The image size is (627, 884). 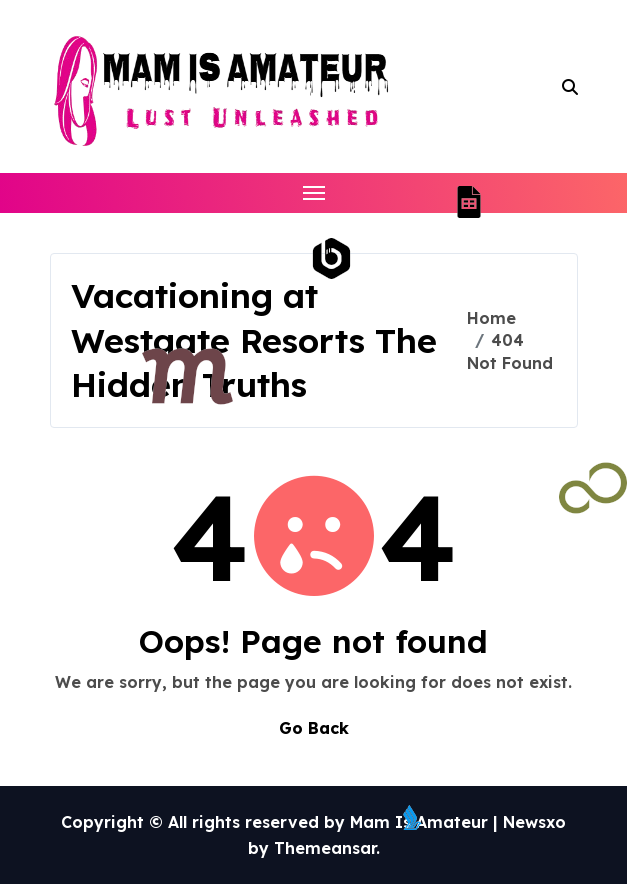 What do you see at coordinates (469, 202) in the screenshot?
I see `open Google Sheets` at bounding box center [469, 202].